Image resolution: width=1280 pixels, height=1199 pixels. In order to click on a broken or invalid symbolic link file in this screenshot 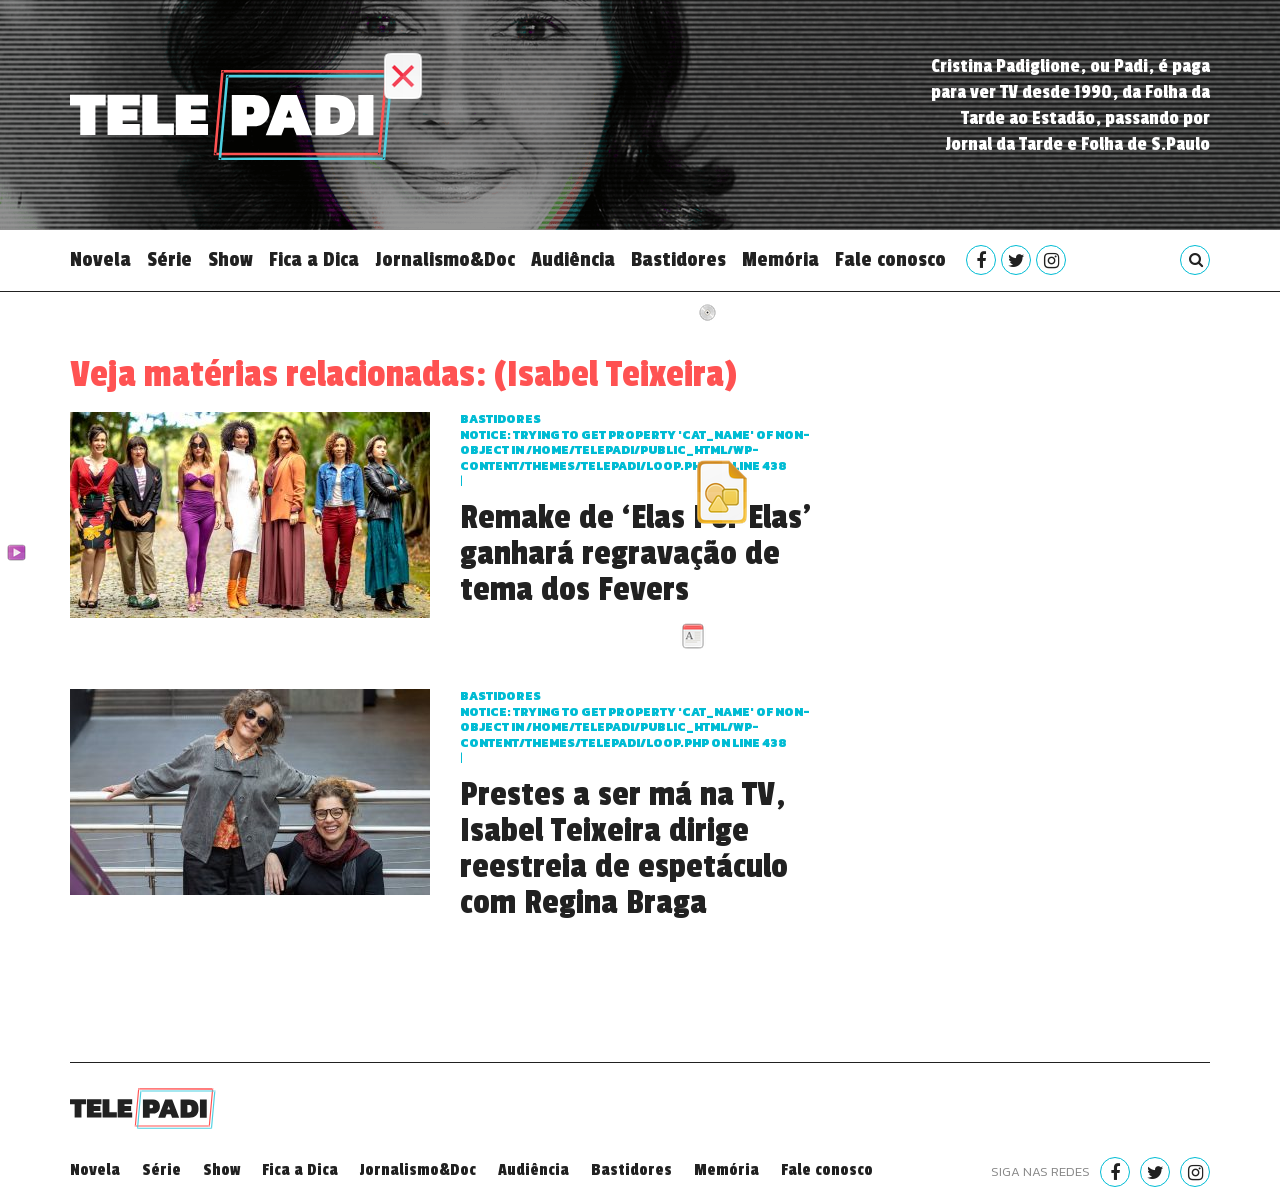, I will do `click(403, 76)`.